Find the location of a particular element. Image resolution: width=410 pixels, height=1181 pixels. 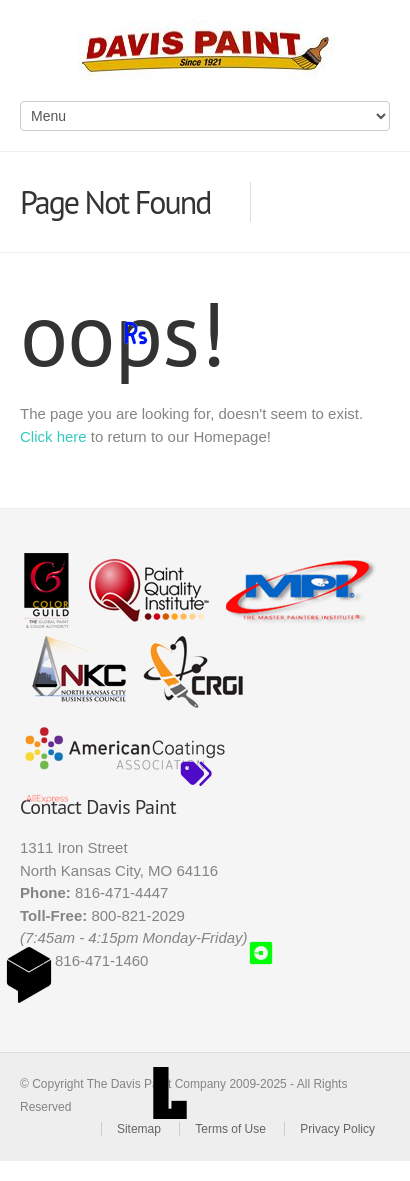

visit the Lospec website is located at coordinates (170, 1093).